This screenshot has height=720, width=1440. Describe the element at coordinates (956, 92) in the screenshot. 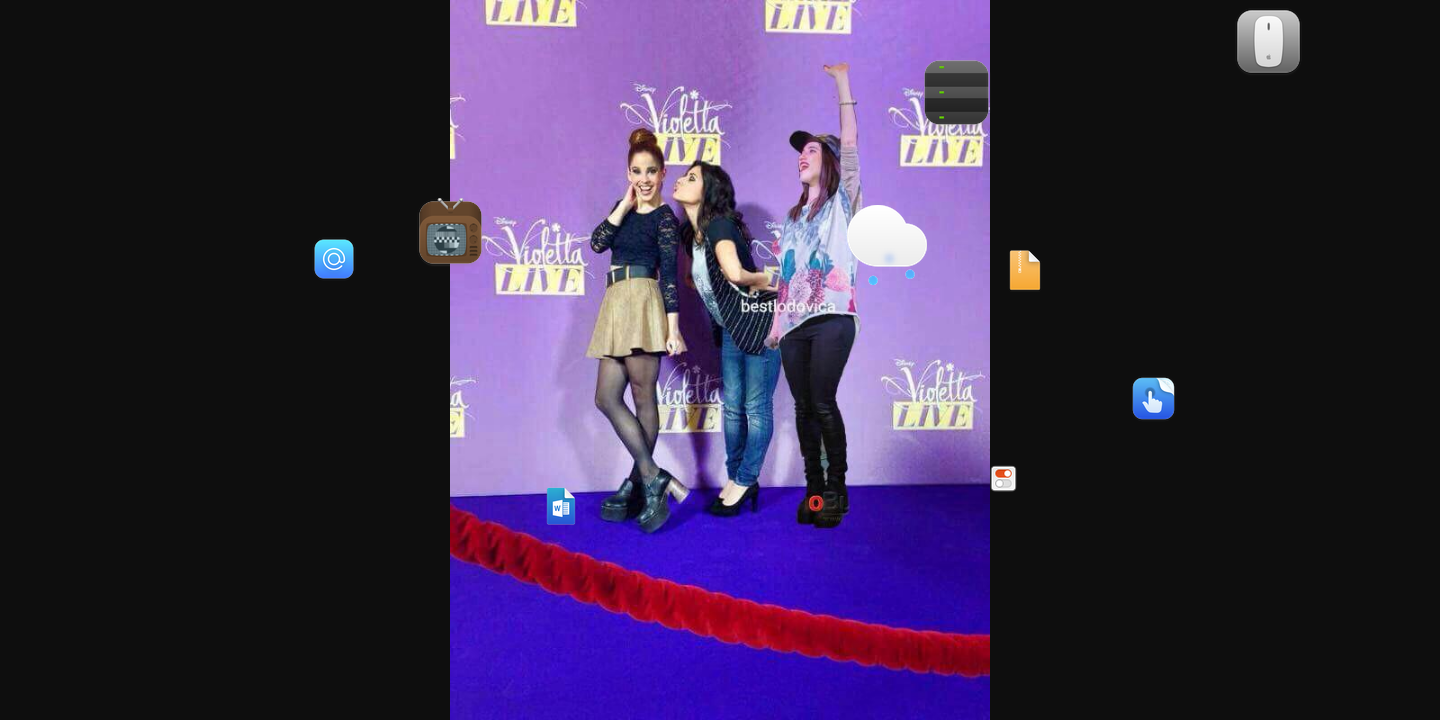

I see `access network server settings` at that location.